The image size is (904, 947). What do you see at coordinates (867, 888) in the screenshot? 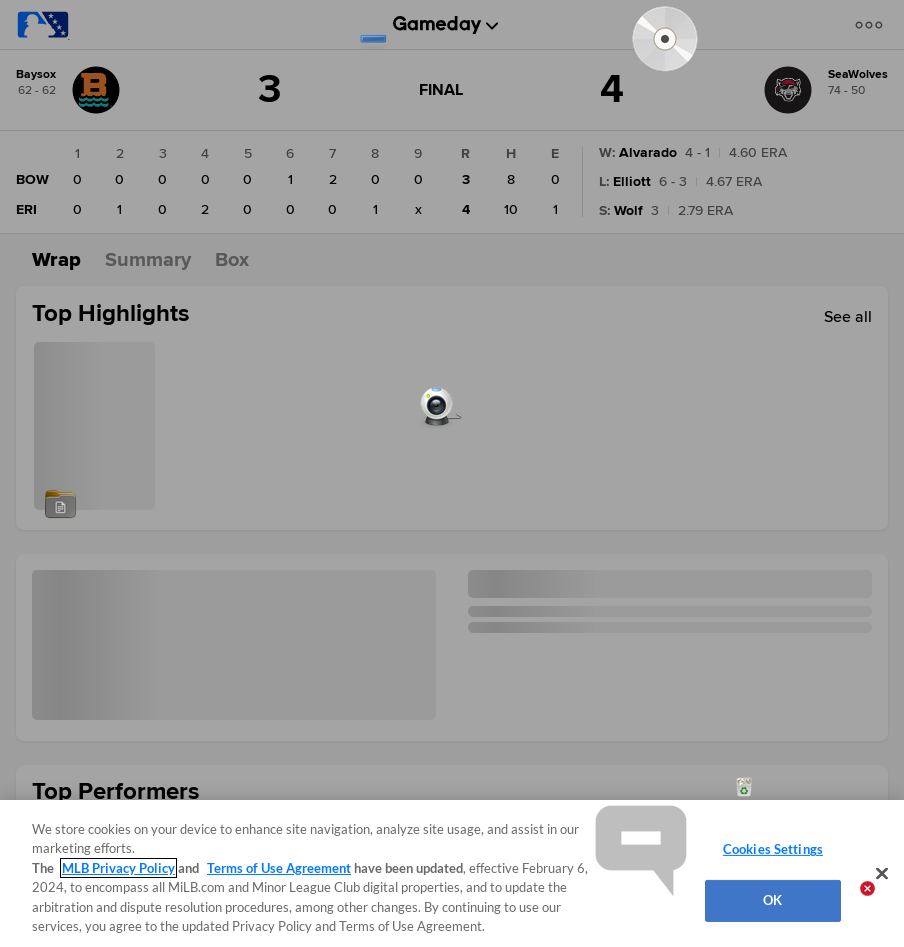
I see `close or exit the application` at bounding box center [867, 888].